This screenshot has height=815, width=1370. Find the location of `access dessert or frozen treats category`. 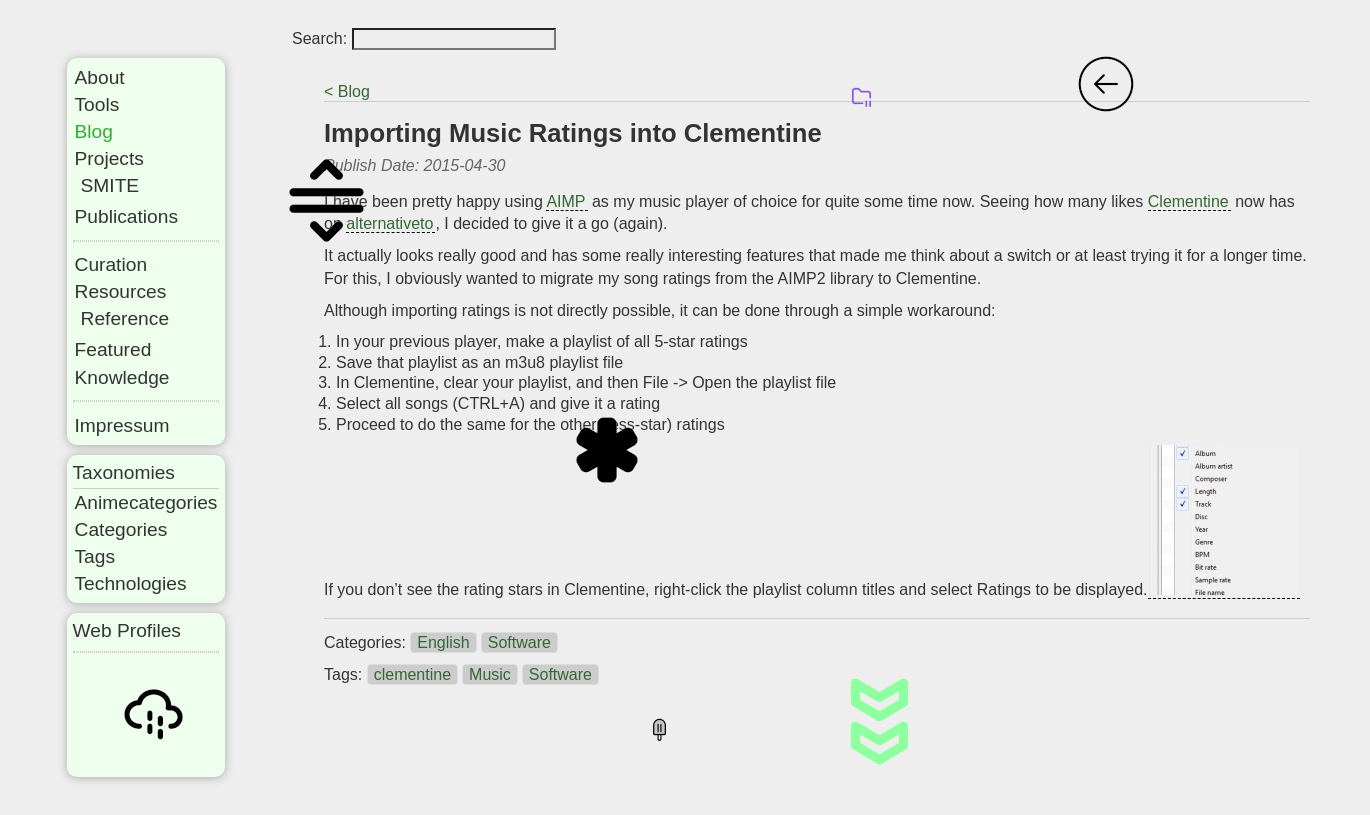

access dessert or frozen treats category is located at coordinates (659, 729).